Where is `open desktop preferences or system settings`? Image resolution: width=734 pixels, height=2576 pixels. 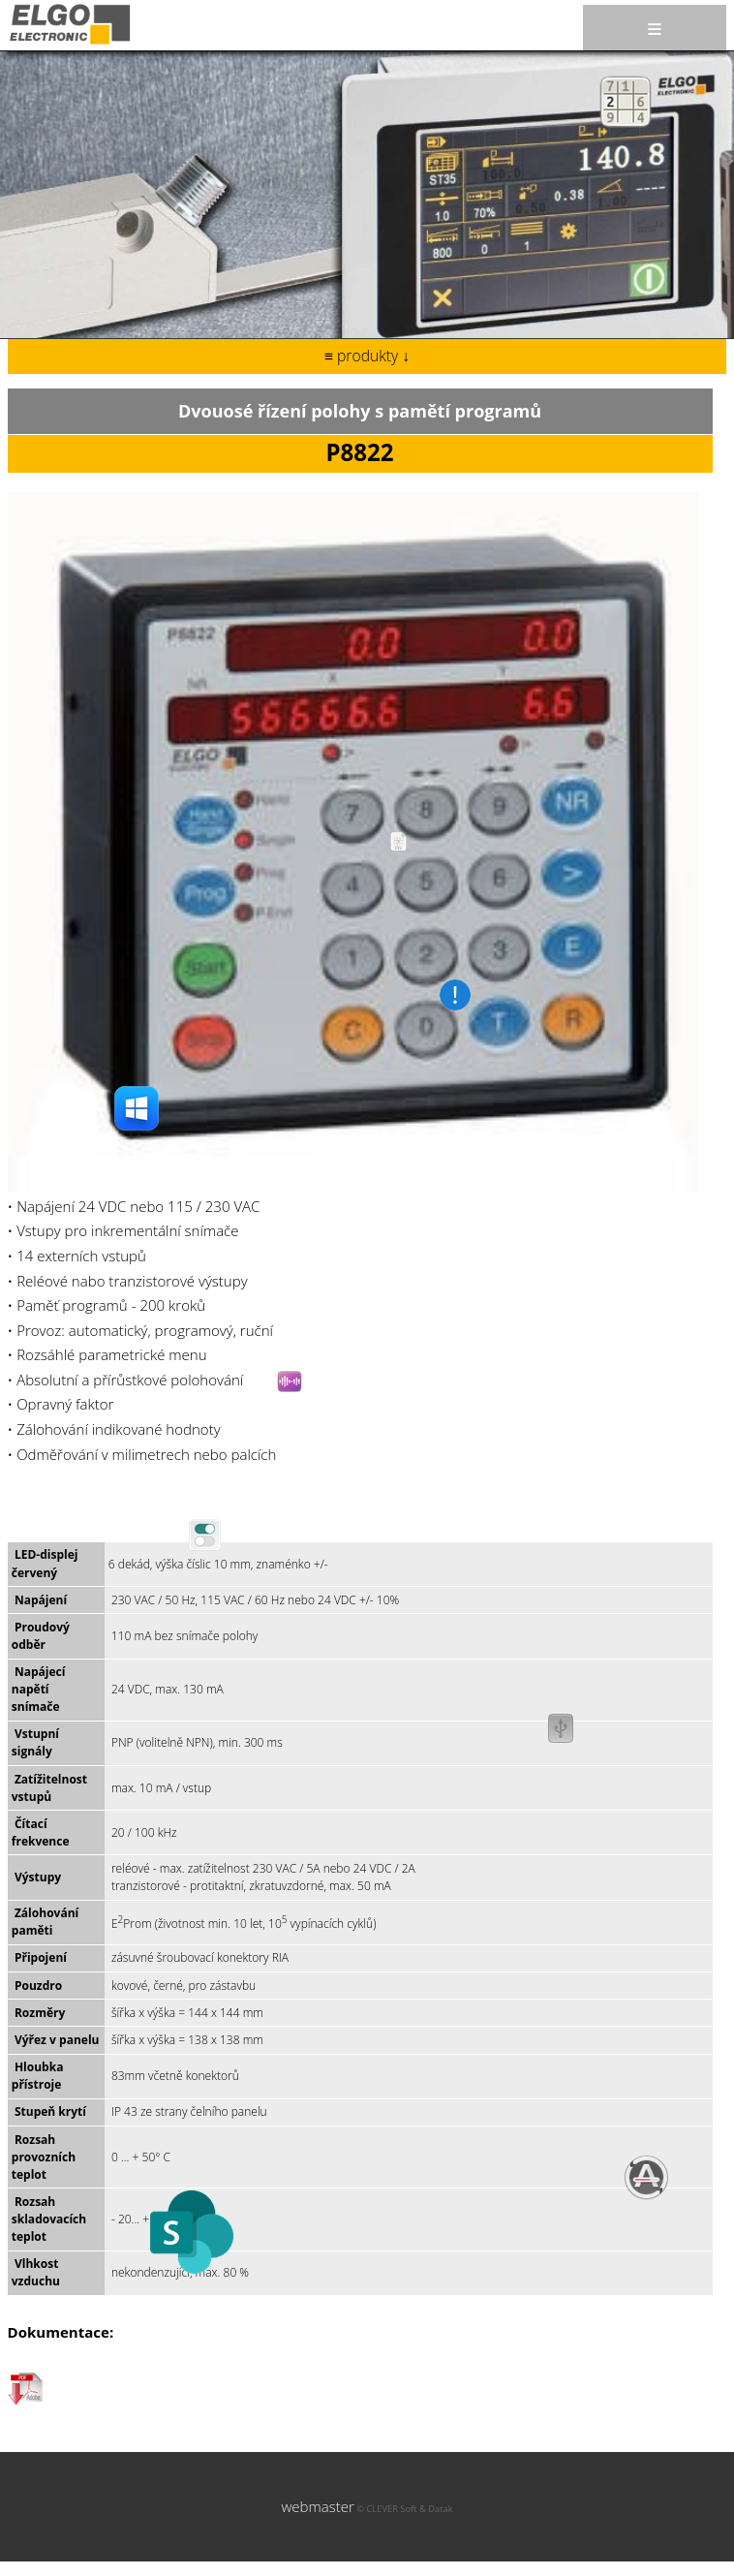 open desktop preferences or system settings is located at coordinates (204, 1535).